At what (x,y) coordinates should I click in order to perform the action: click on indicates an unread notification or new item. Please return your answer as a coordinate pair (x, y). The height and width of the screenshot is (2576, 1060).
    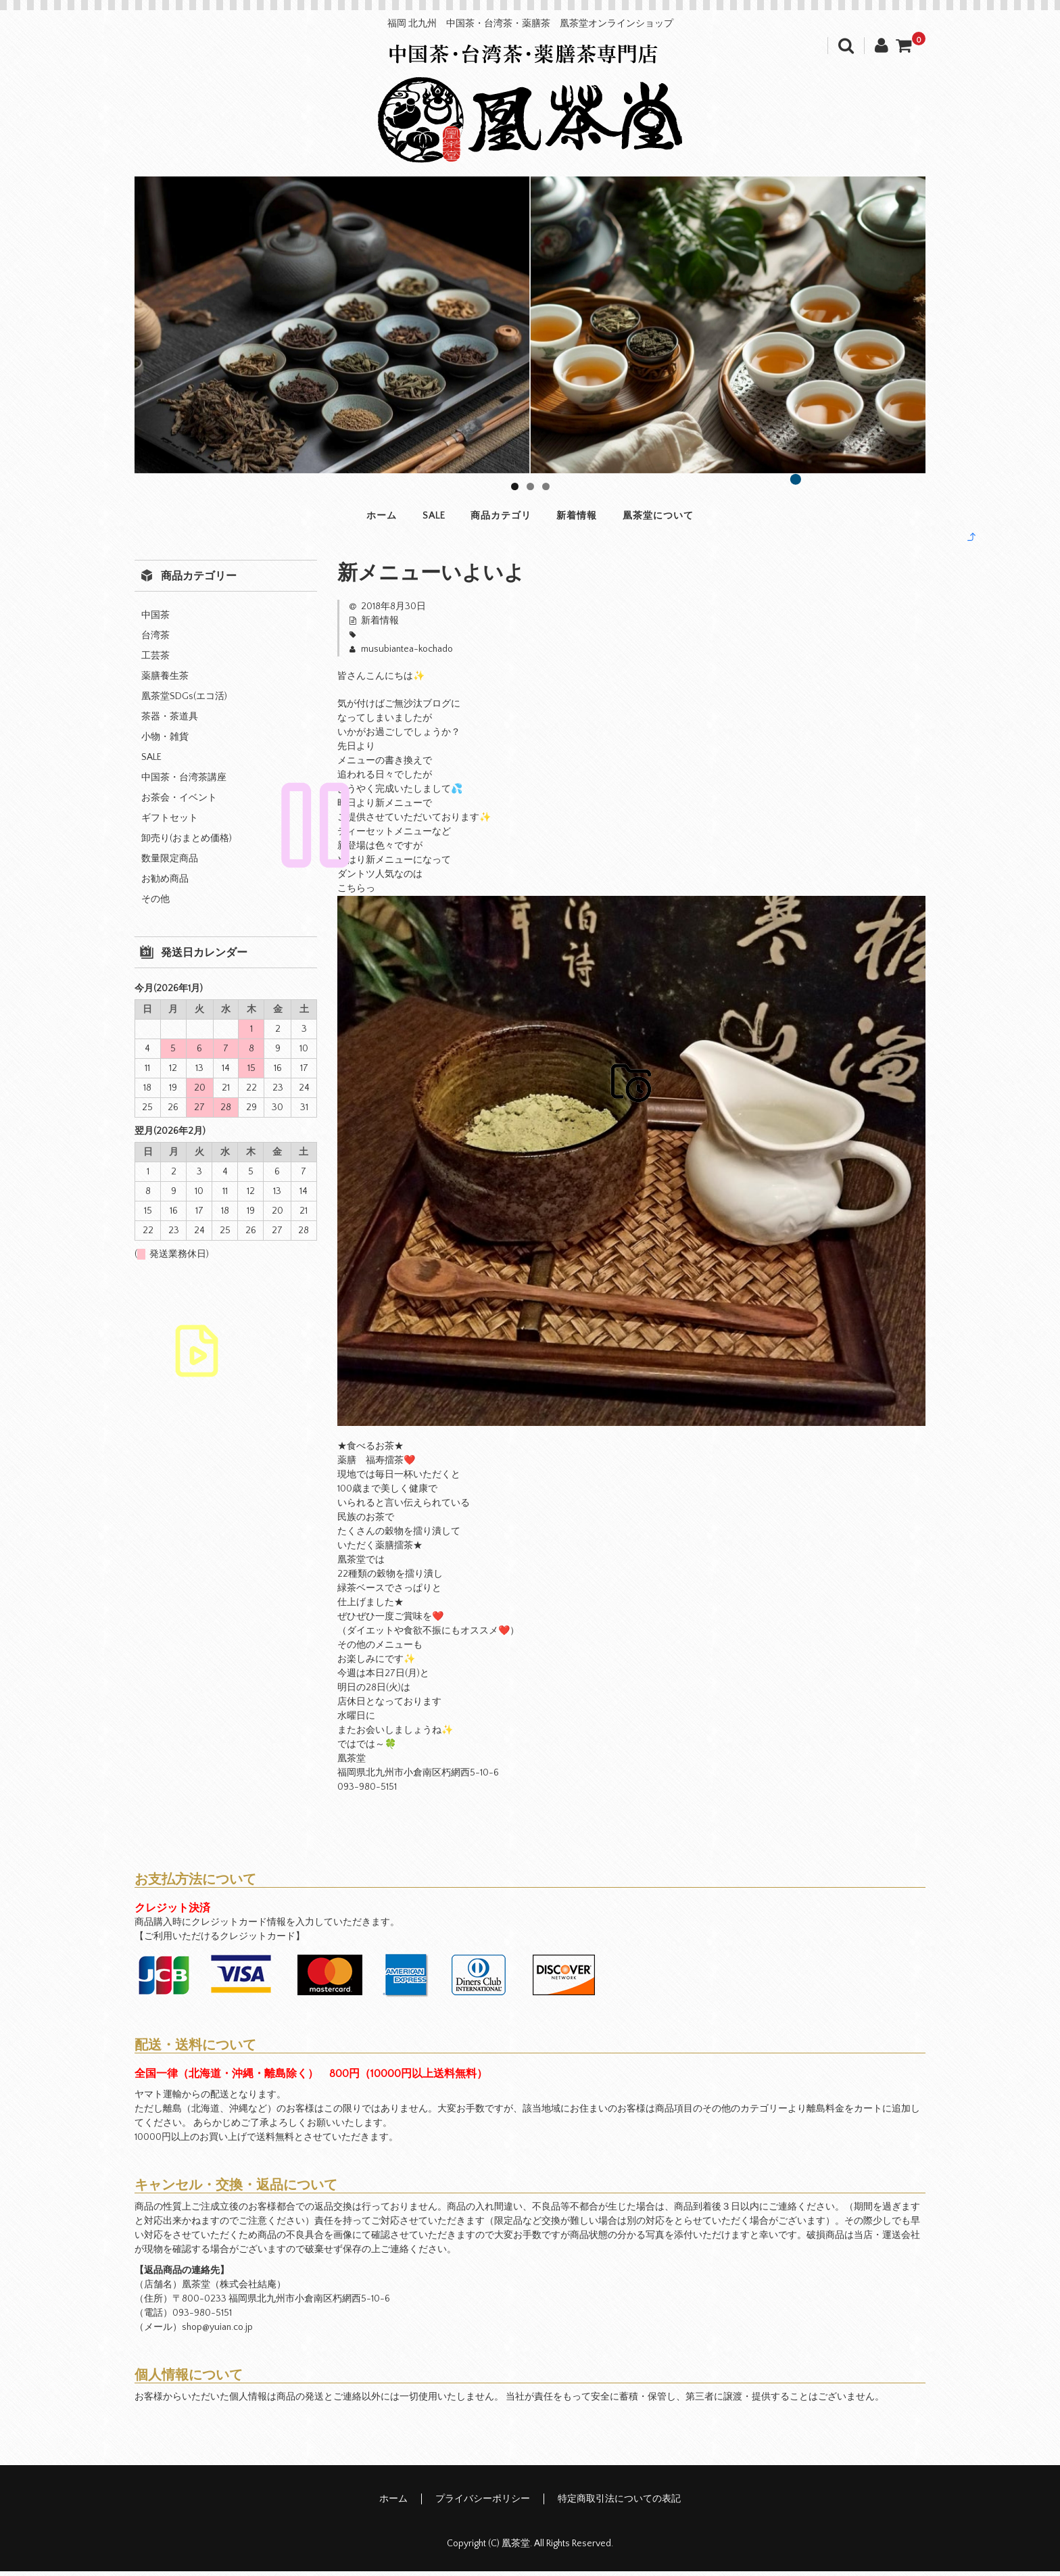
    Looking at the image, I should click on (795, 479).